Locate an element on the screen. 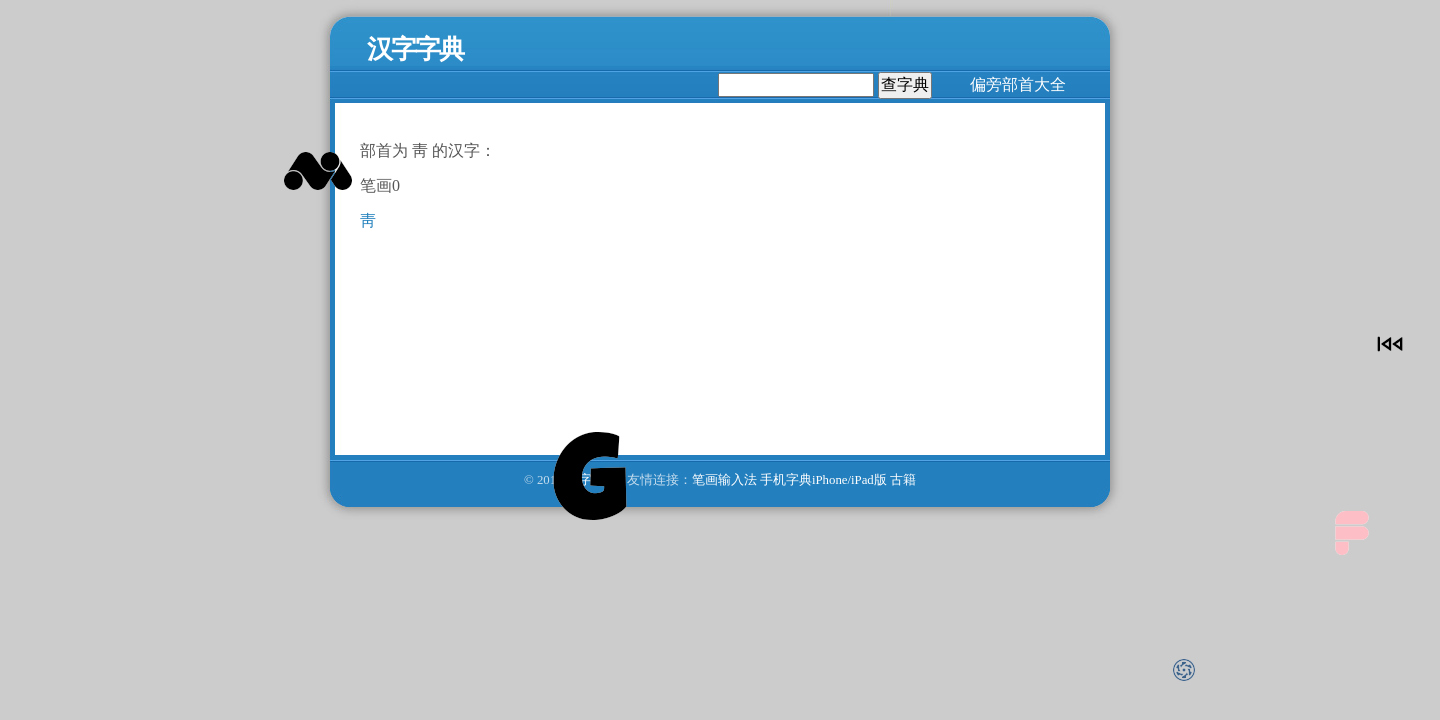  open matomo analytics dashboard is located at coordinates (318, 171).